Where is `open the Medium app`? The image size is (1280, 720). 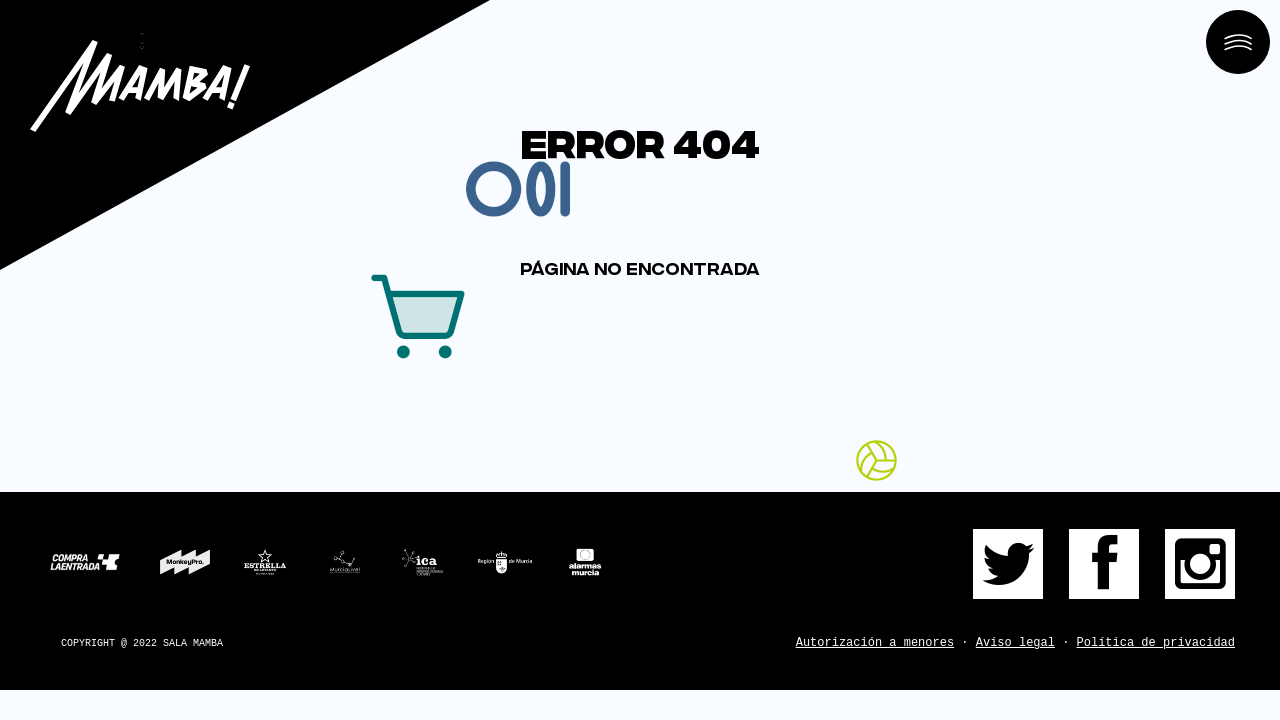 open the Medium app is located at coordinates (518, 189).